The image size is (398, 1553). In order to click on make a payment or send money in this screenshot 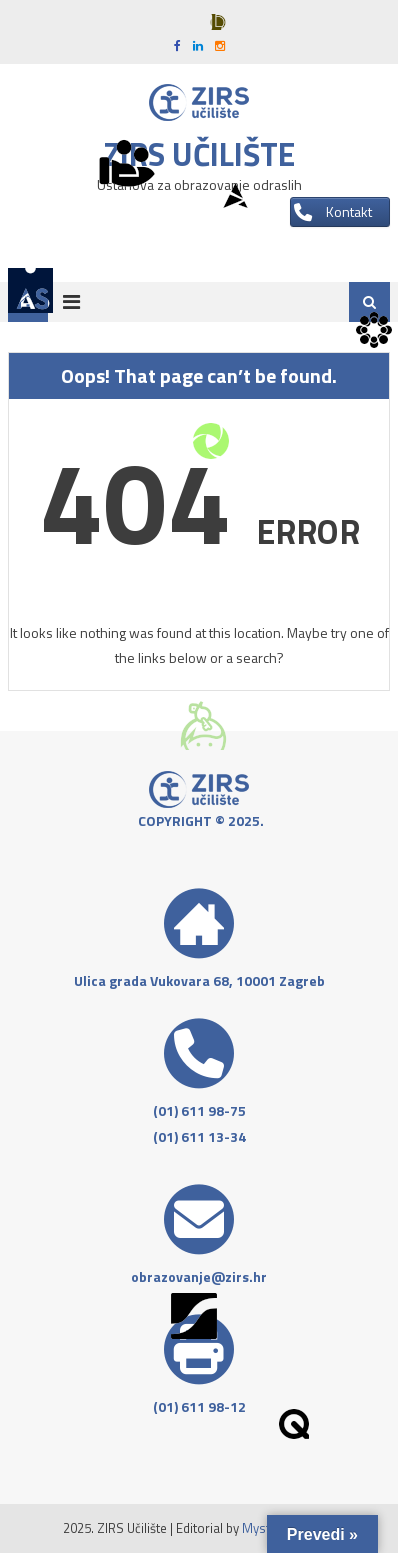, I will do `click(126, 164)`.